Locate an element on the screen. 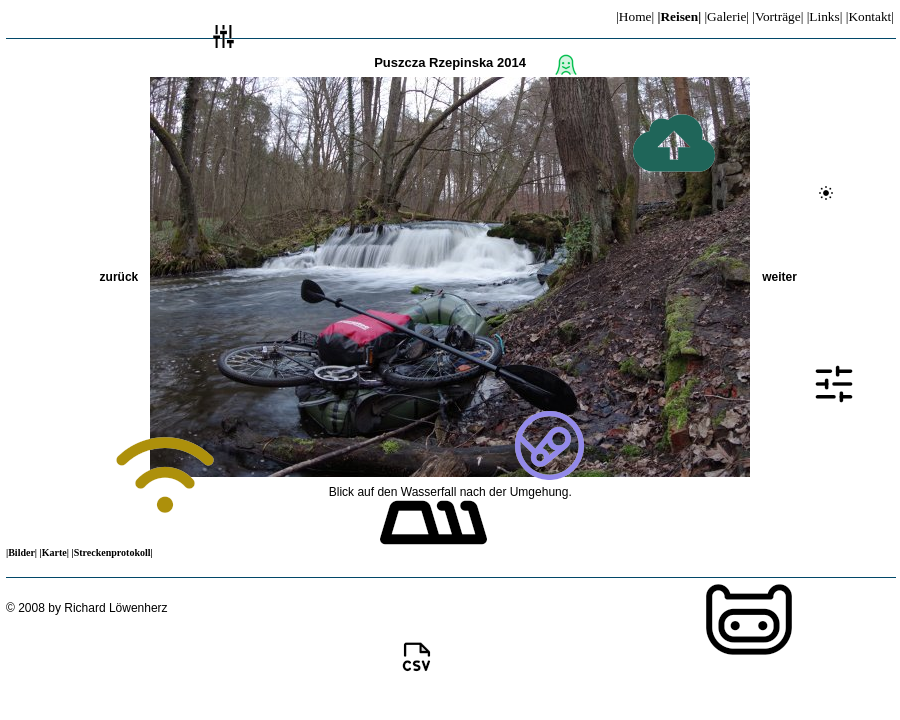 This screenshot has height=720, width=900. finn the human character icon from adventure time is located at coordinates (749, 618).